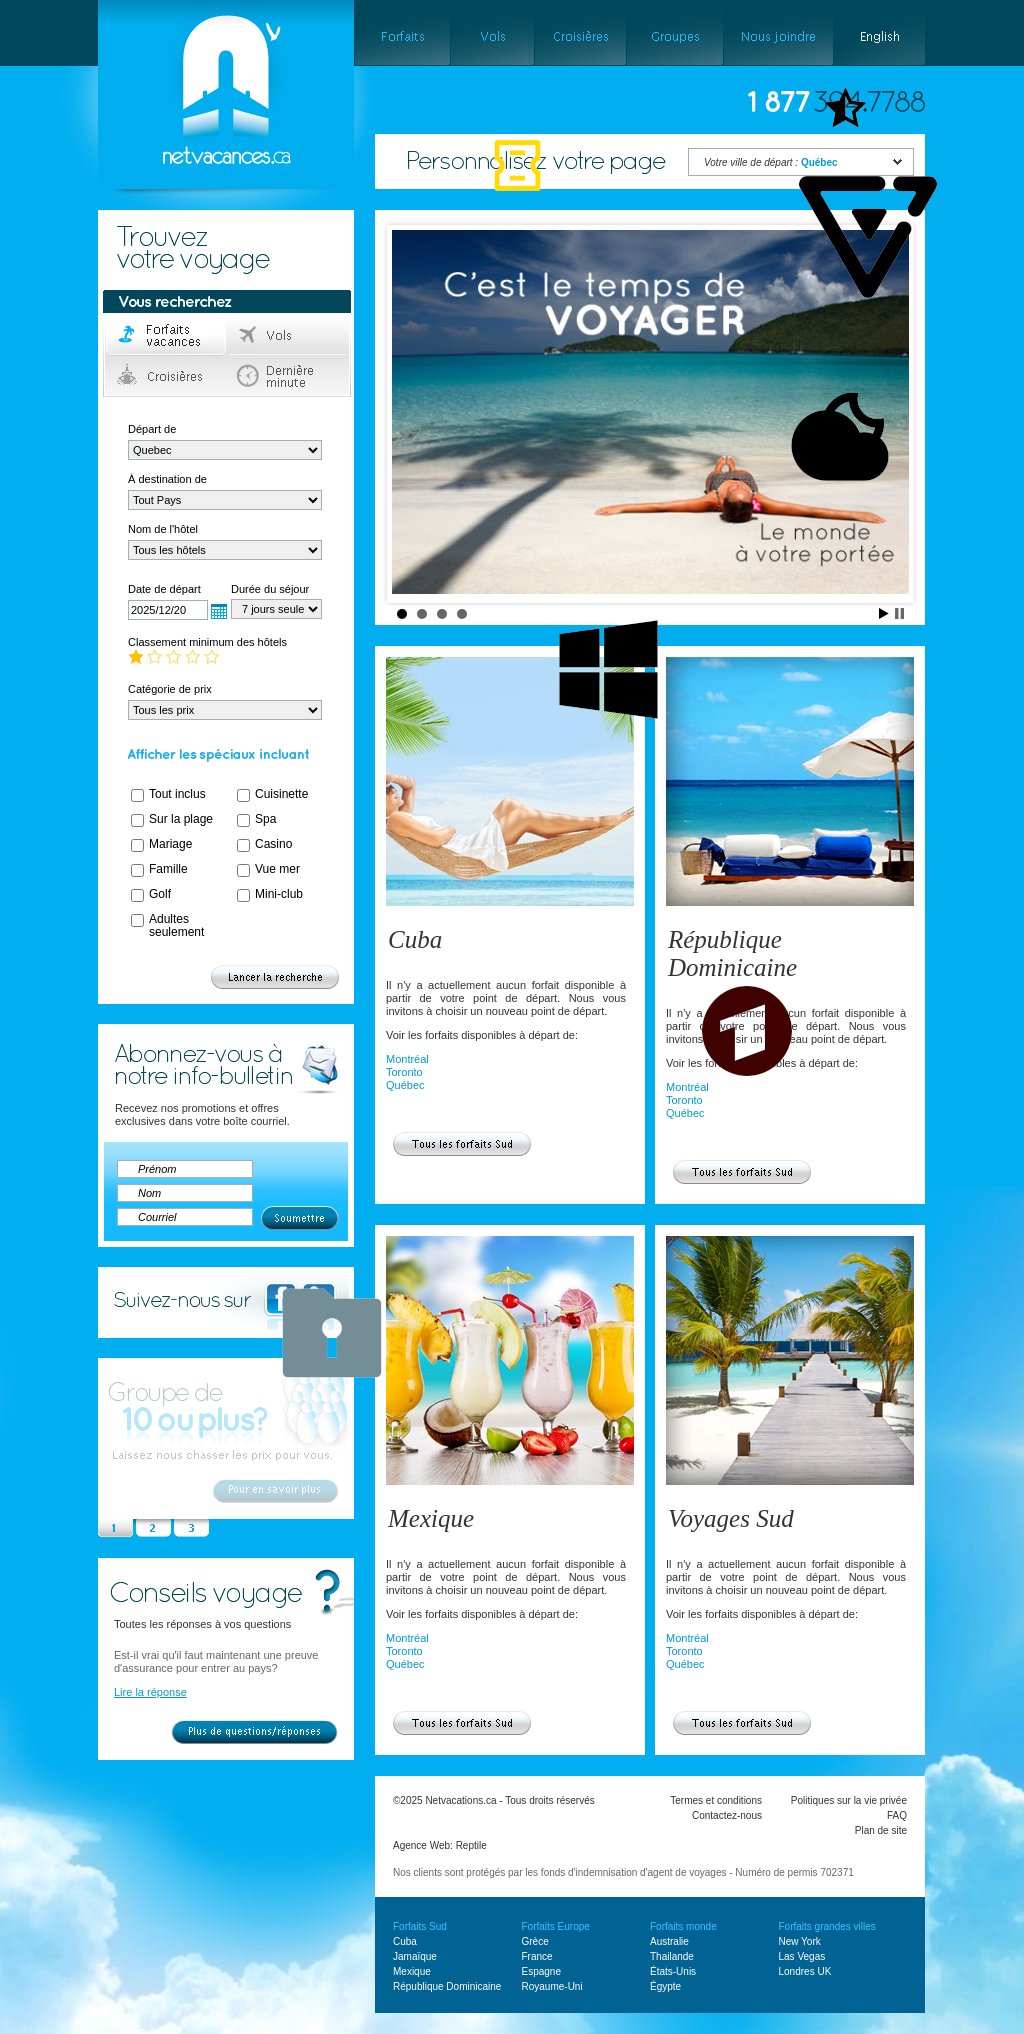  What do you see at coordinates (517, 165) in the screenshot?
I see `view available coupons or discounts` at bounding box center [517, 165].